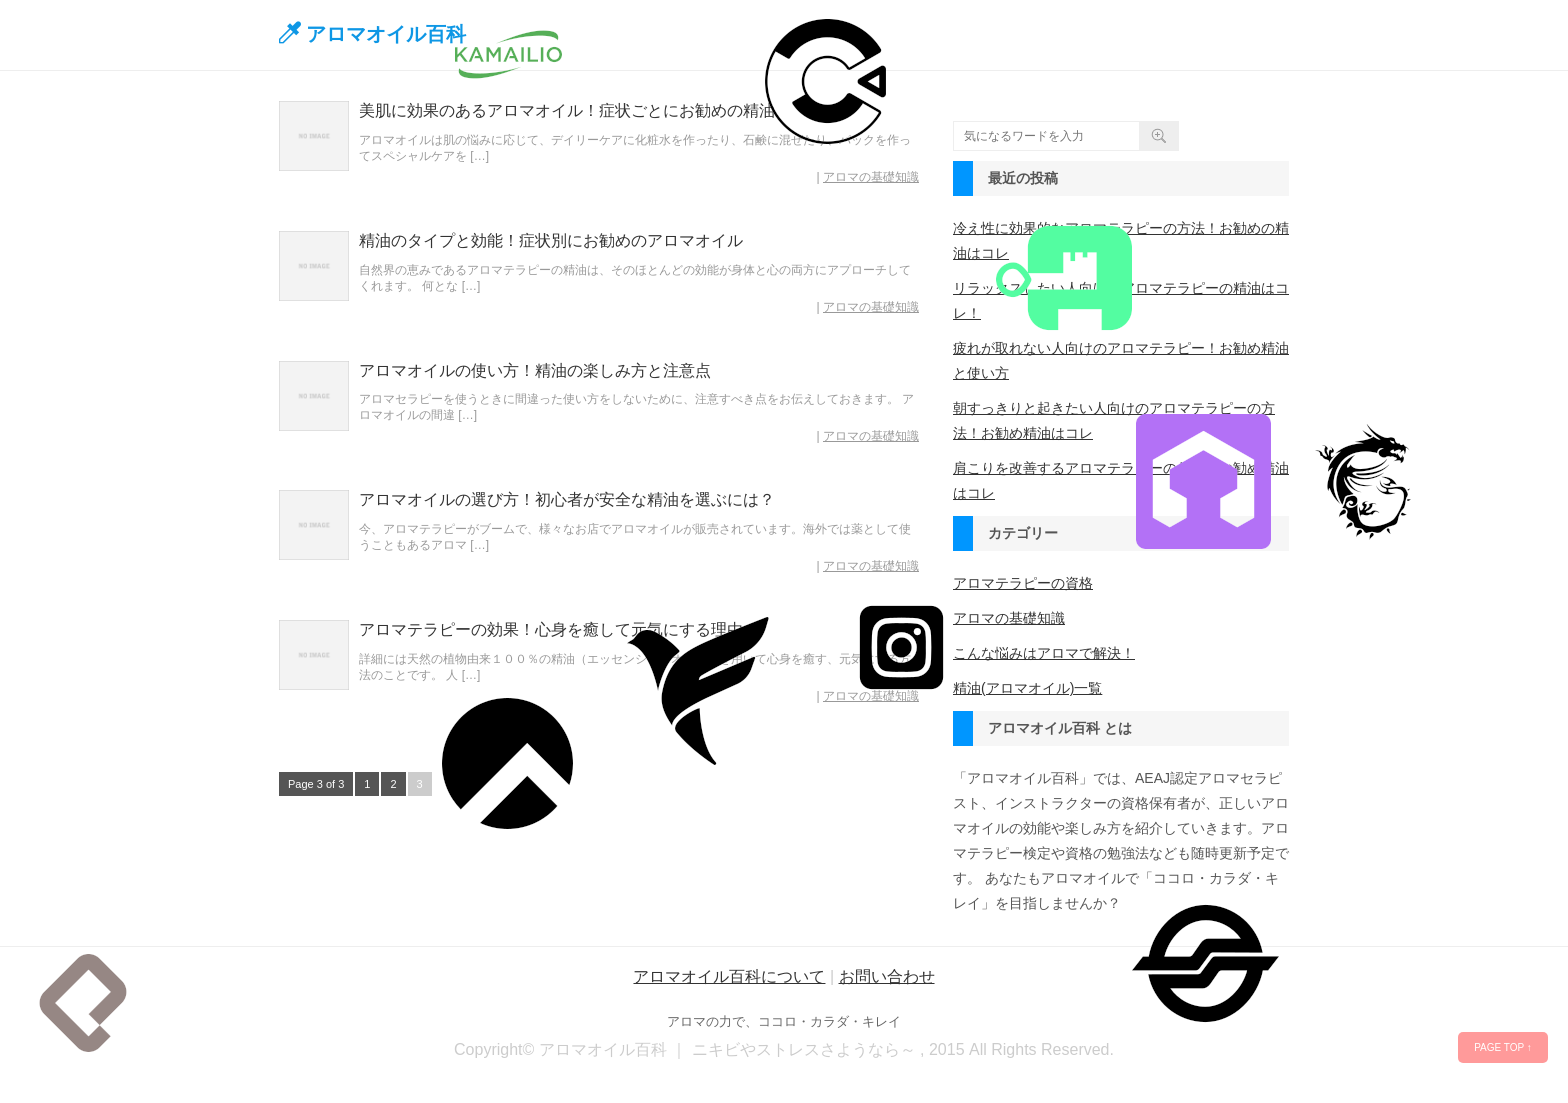 Image resolution: width=1568 pixels, height=1103 pixels. Describe the element at coordinates (698, 691) in the screenshot. I see `open the FamPay app` at that location.